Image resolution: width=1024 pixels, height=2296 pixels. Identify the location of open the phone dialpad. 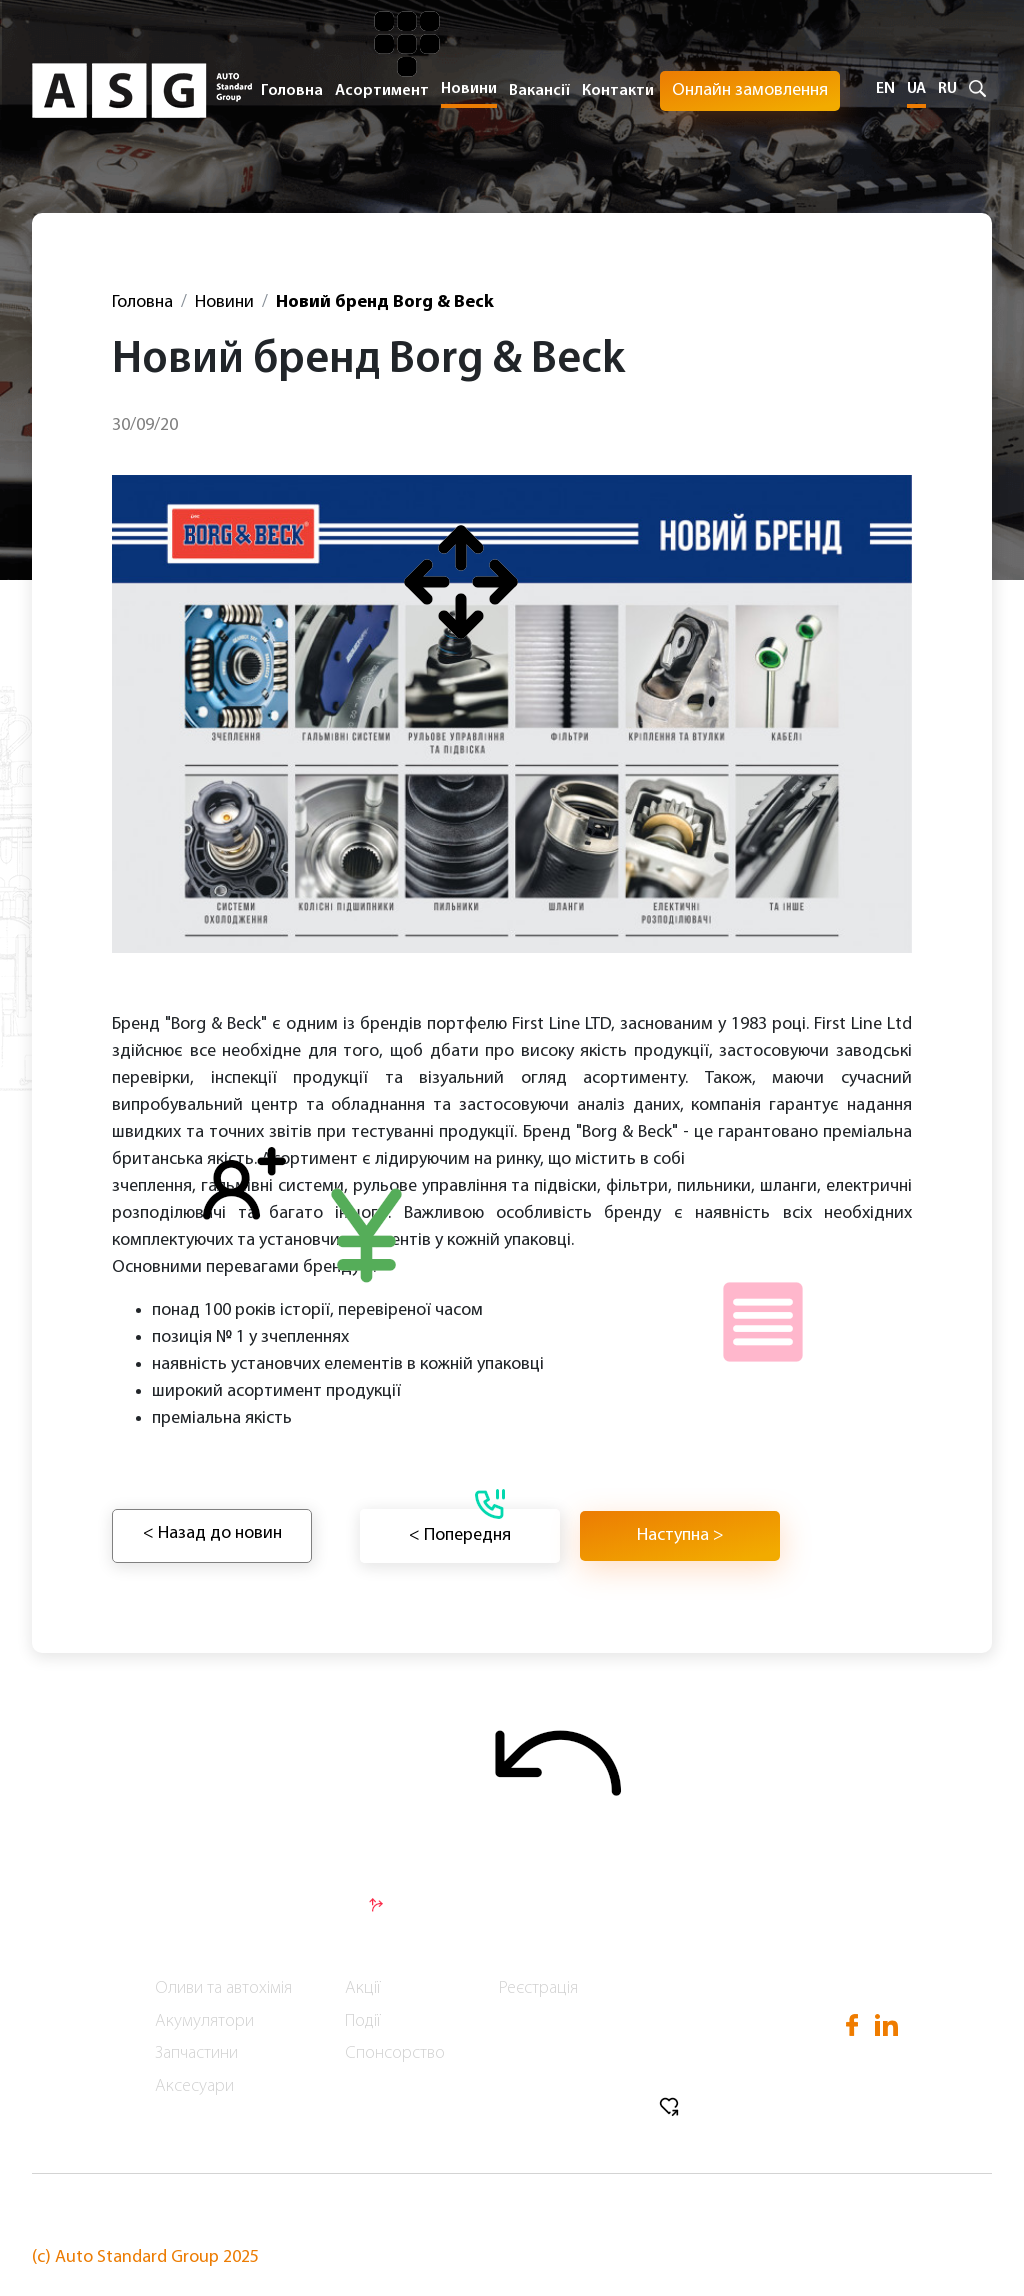
(407, 44).